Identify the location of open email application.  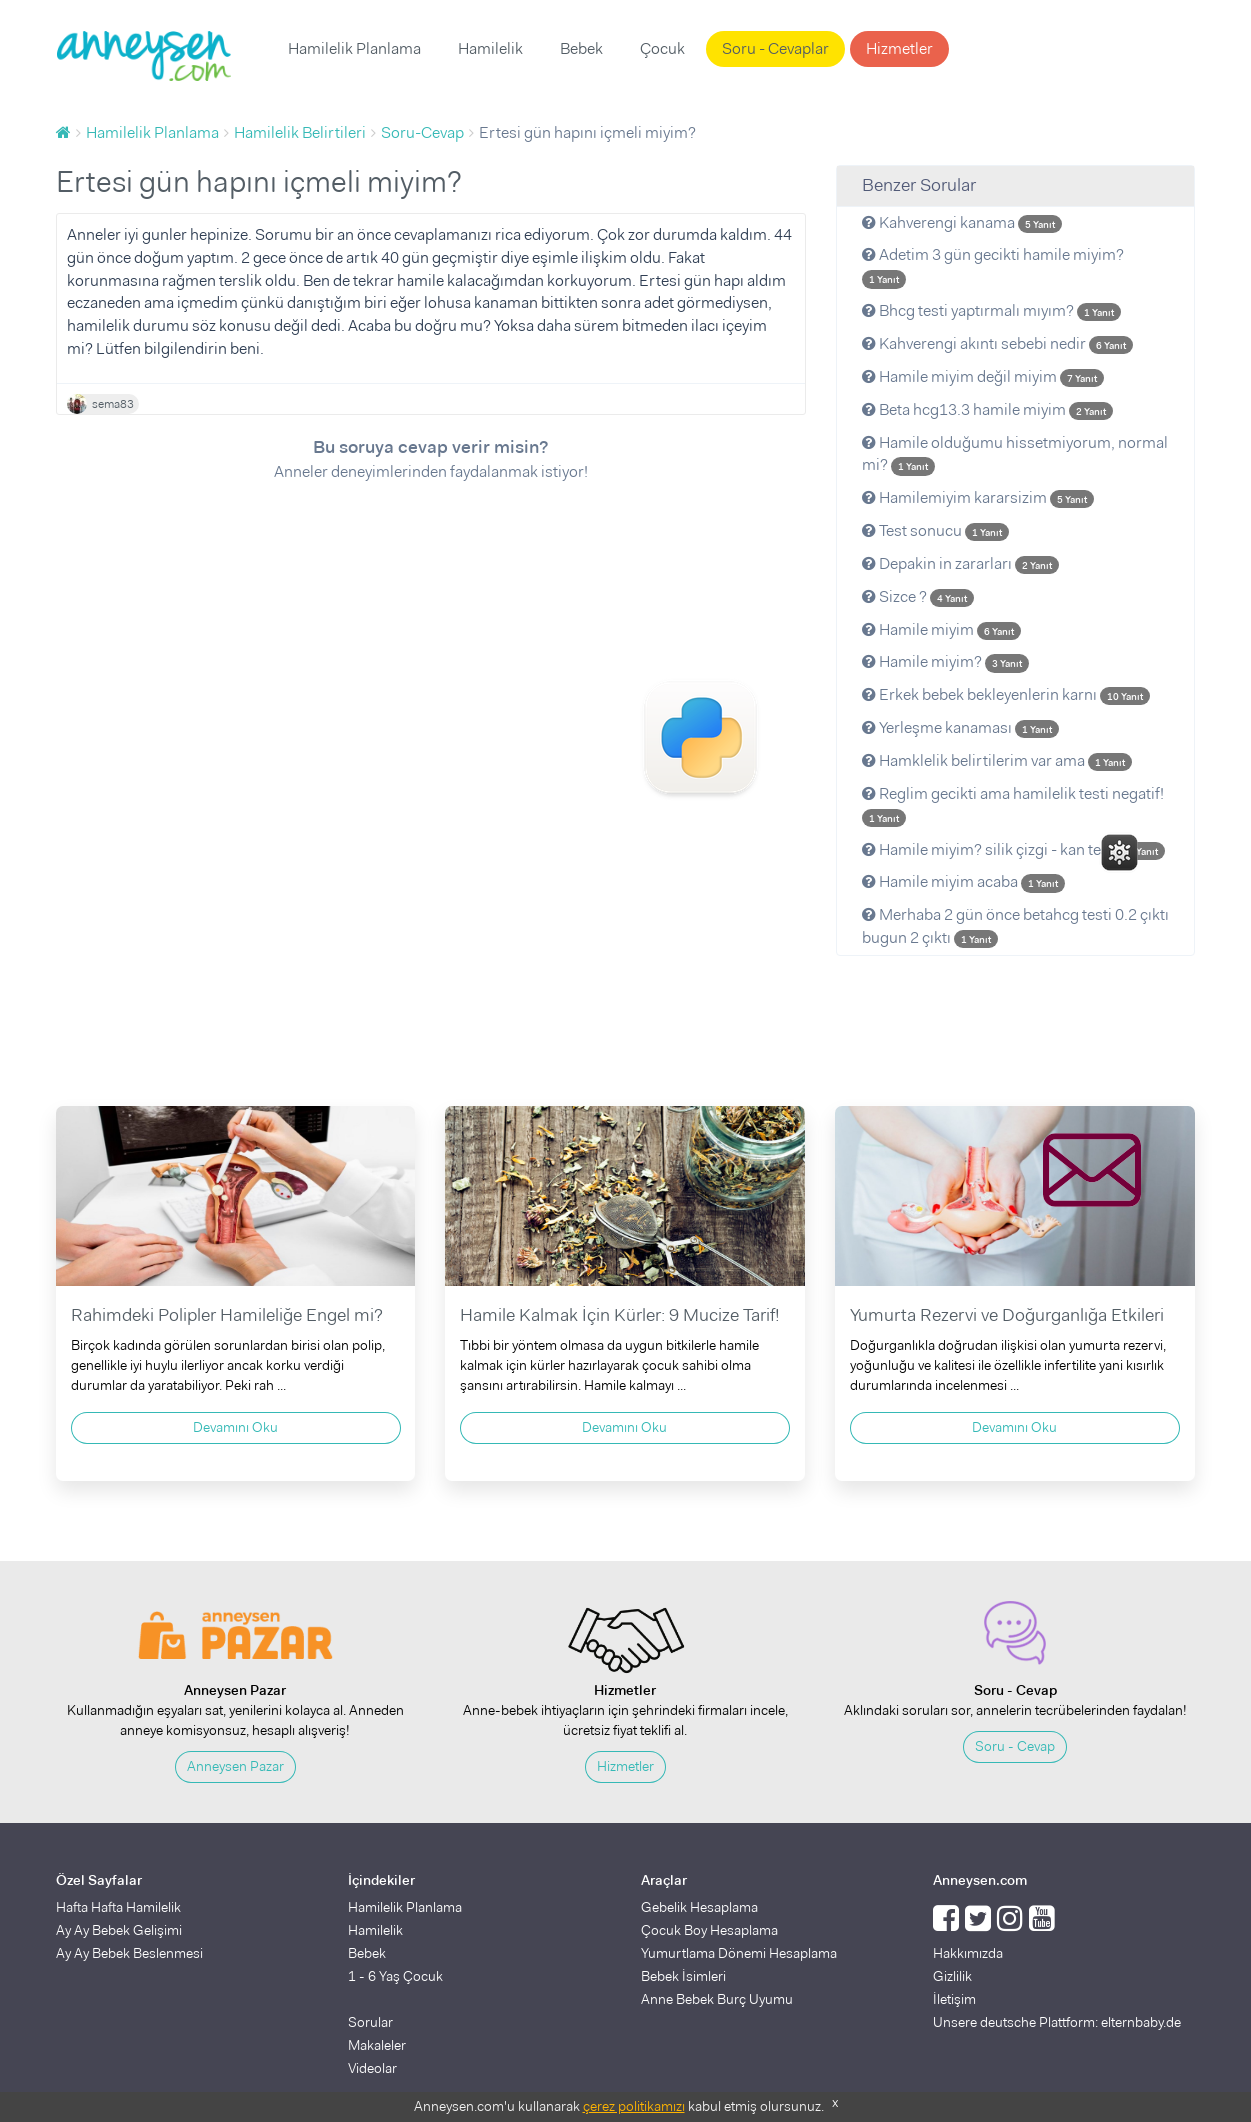
(1092, 1170).